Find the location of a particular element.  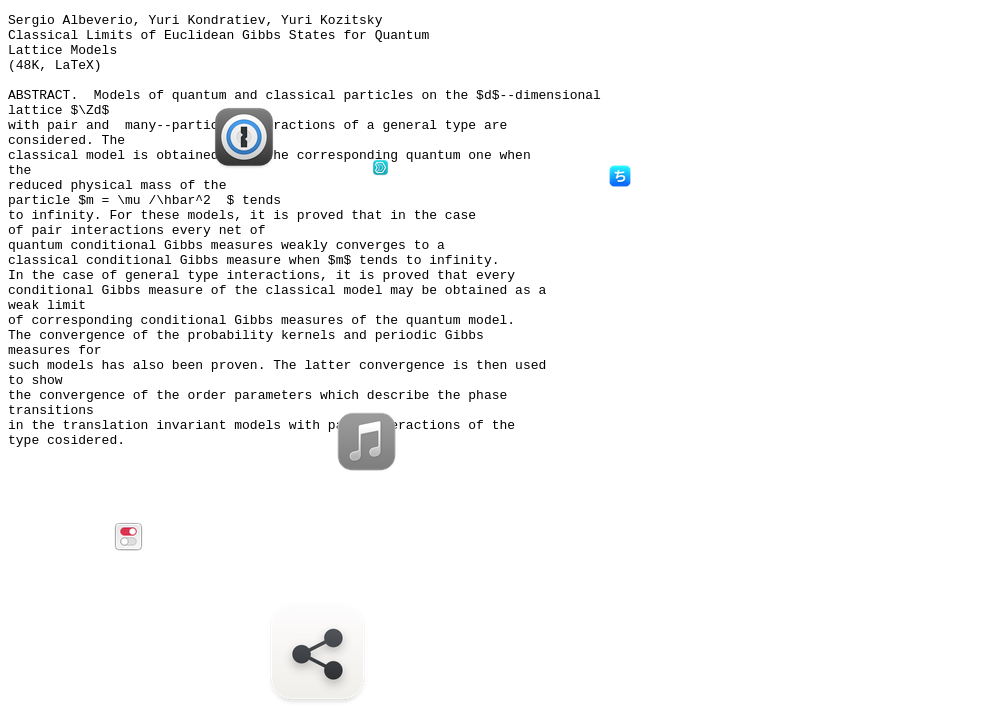

open the Music app is located at coordinates (366, 441).